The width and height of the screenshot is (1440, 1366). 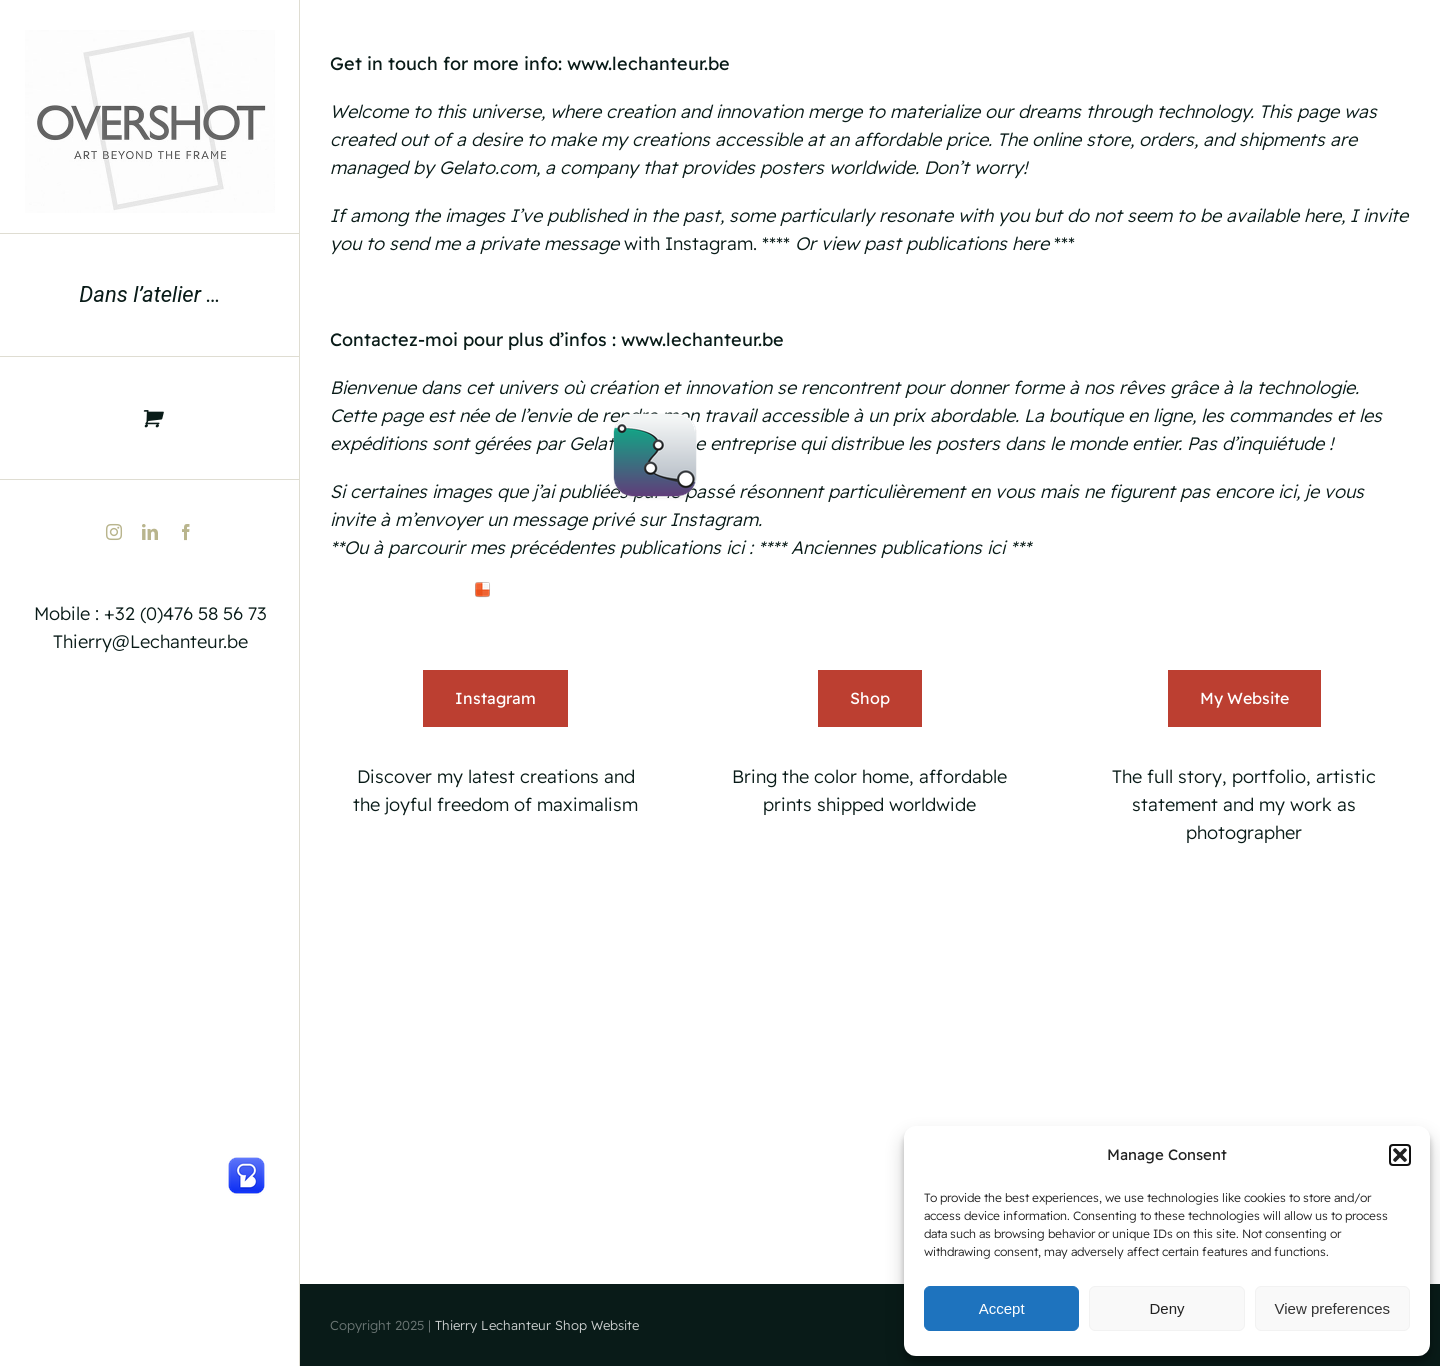 I want to click on open karbon vector graphics application, so click(x=655, y=455).